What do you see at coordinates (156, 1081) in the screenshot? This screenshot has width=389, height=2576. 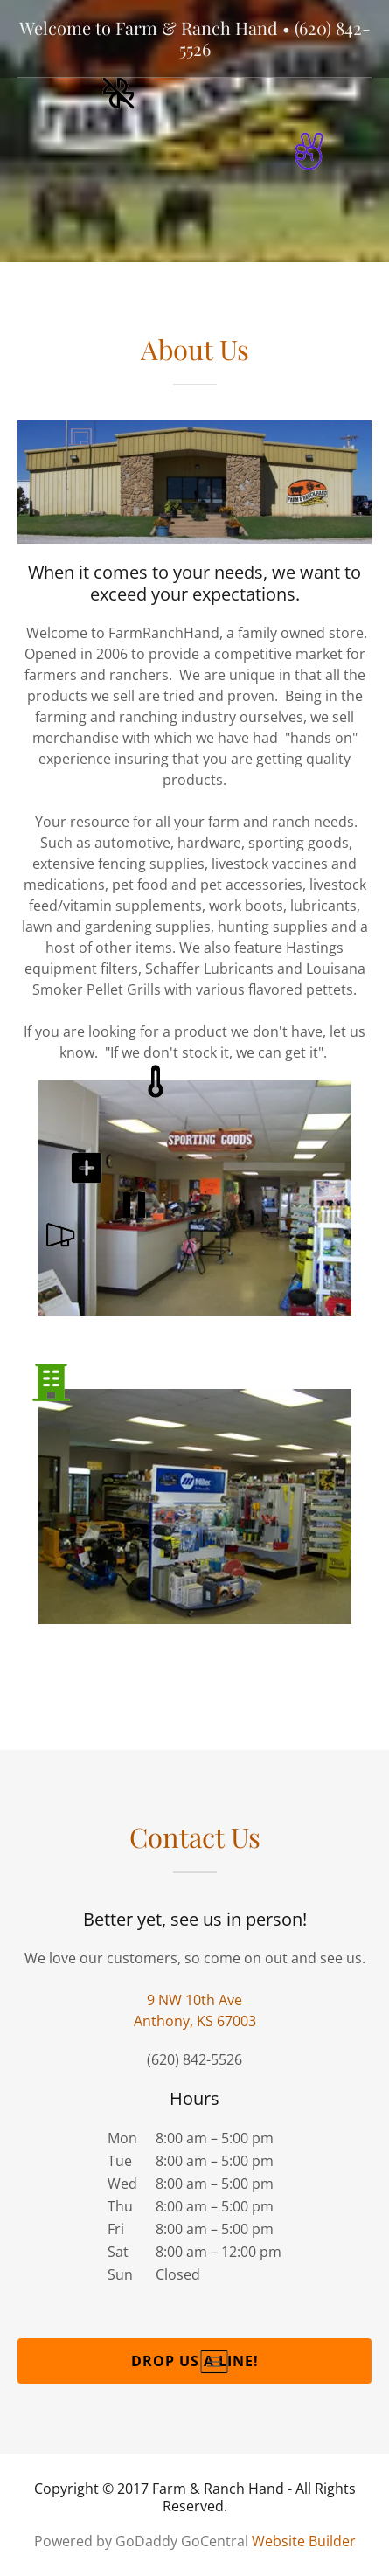 I see `view current temperature` at bounding box center [156, 1081].